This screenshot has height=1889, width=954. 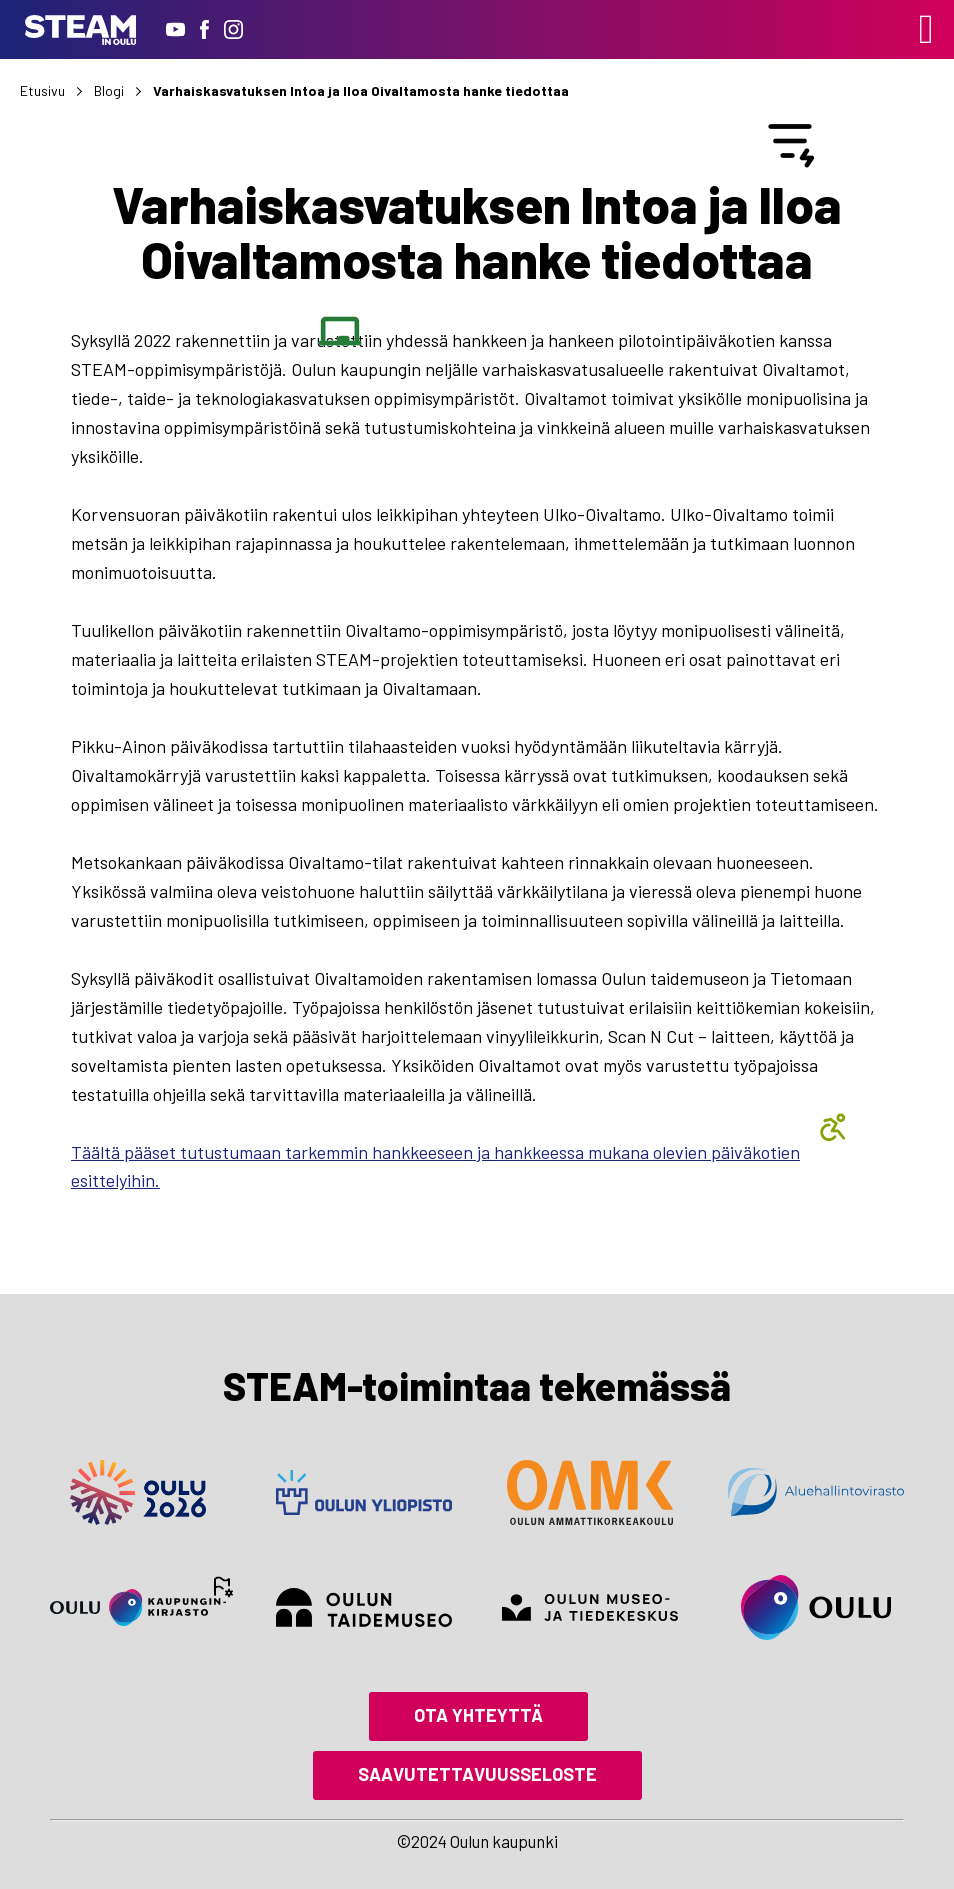 What do you see at coordinates (833, 1126) in the screenshot?
I see `accessibility options or settings` at bounding box center [833, 1126].